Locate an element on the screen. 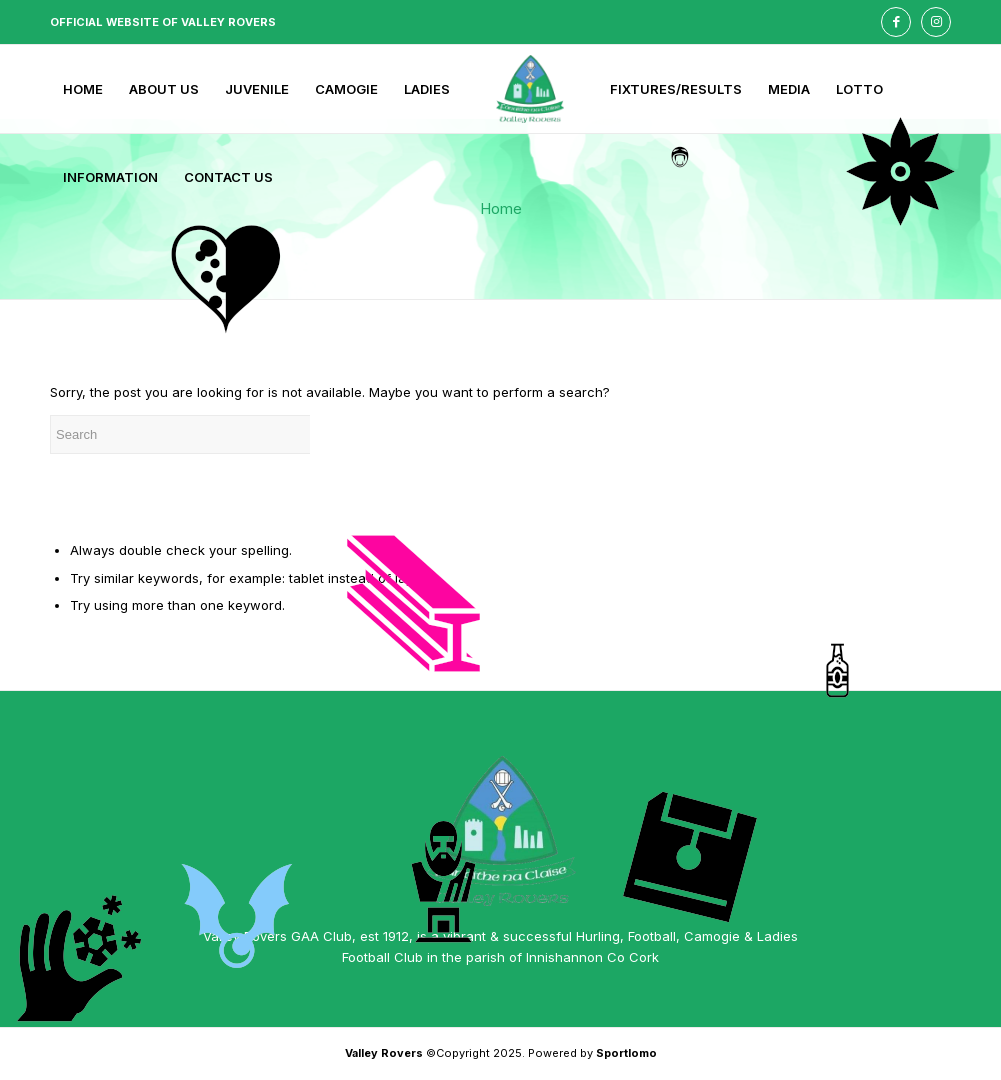 Image resolution: width=1001 pixels, height=1080 pixels. access philosophy or humanities content is located at coordinates (443, 879).